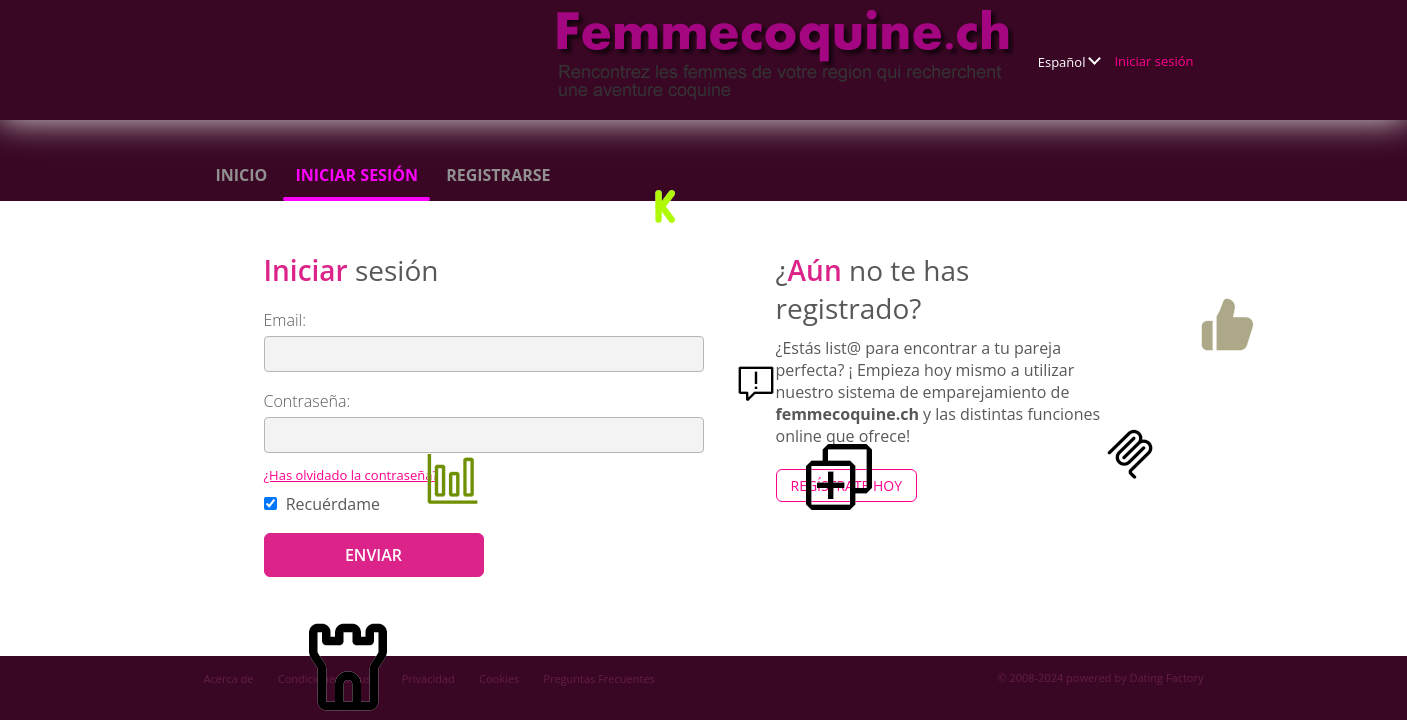  Describe the element at coordinates (663, 206) in the screenshot. I see `indicates items starting with the letter K` at that location.